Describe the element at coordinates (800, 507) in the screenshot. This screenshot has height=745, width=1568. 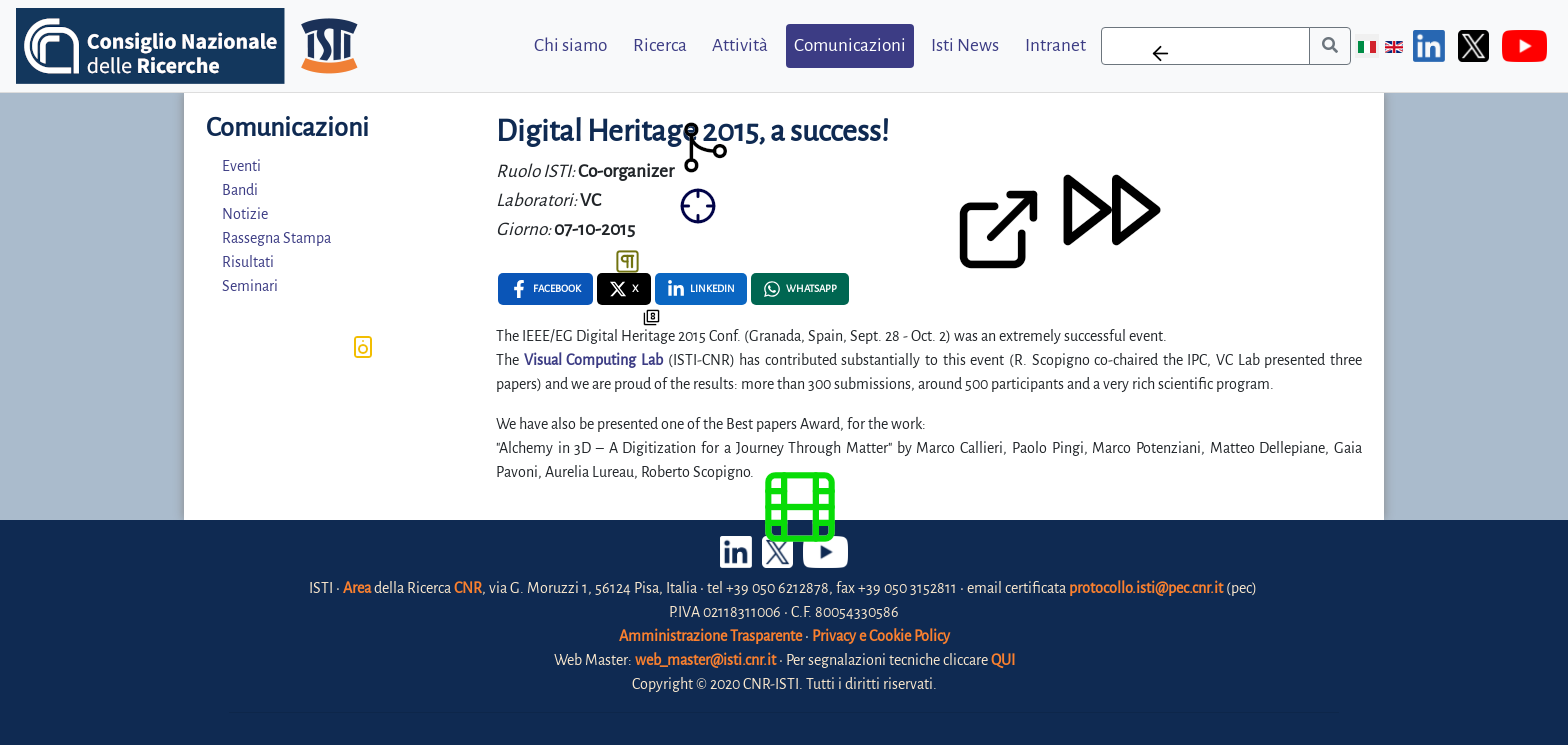
I see `access video or movie content` at that location.